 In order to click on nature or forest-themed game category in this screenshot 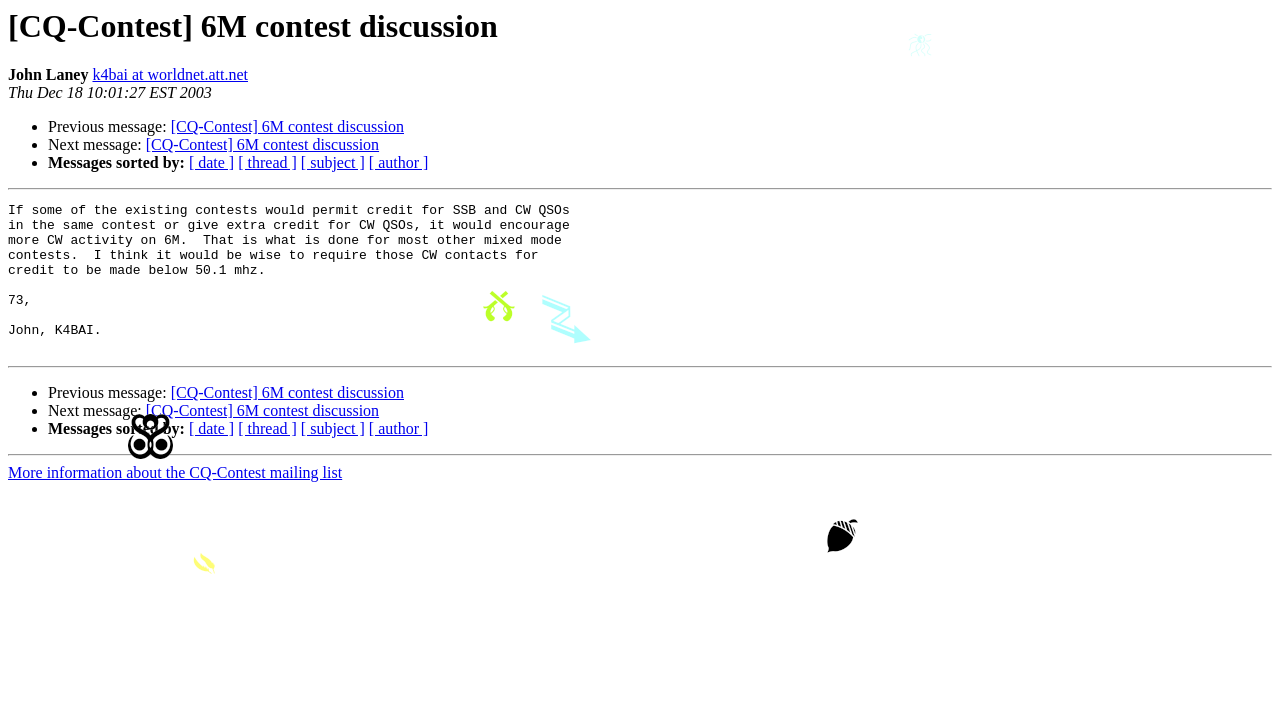, I will do `click(842, 536)`.